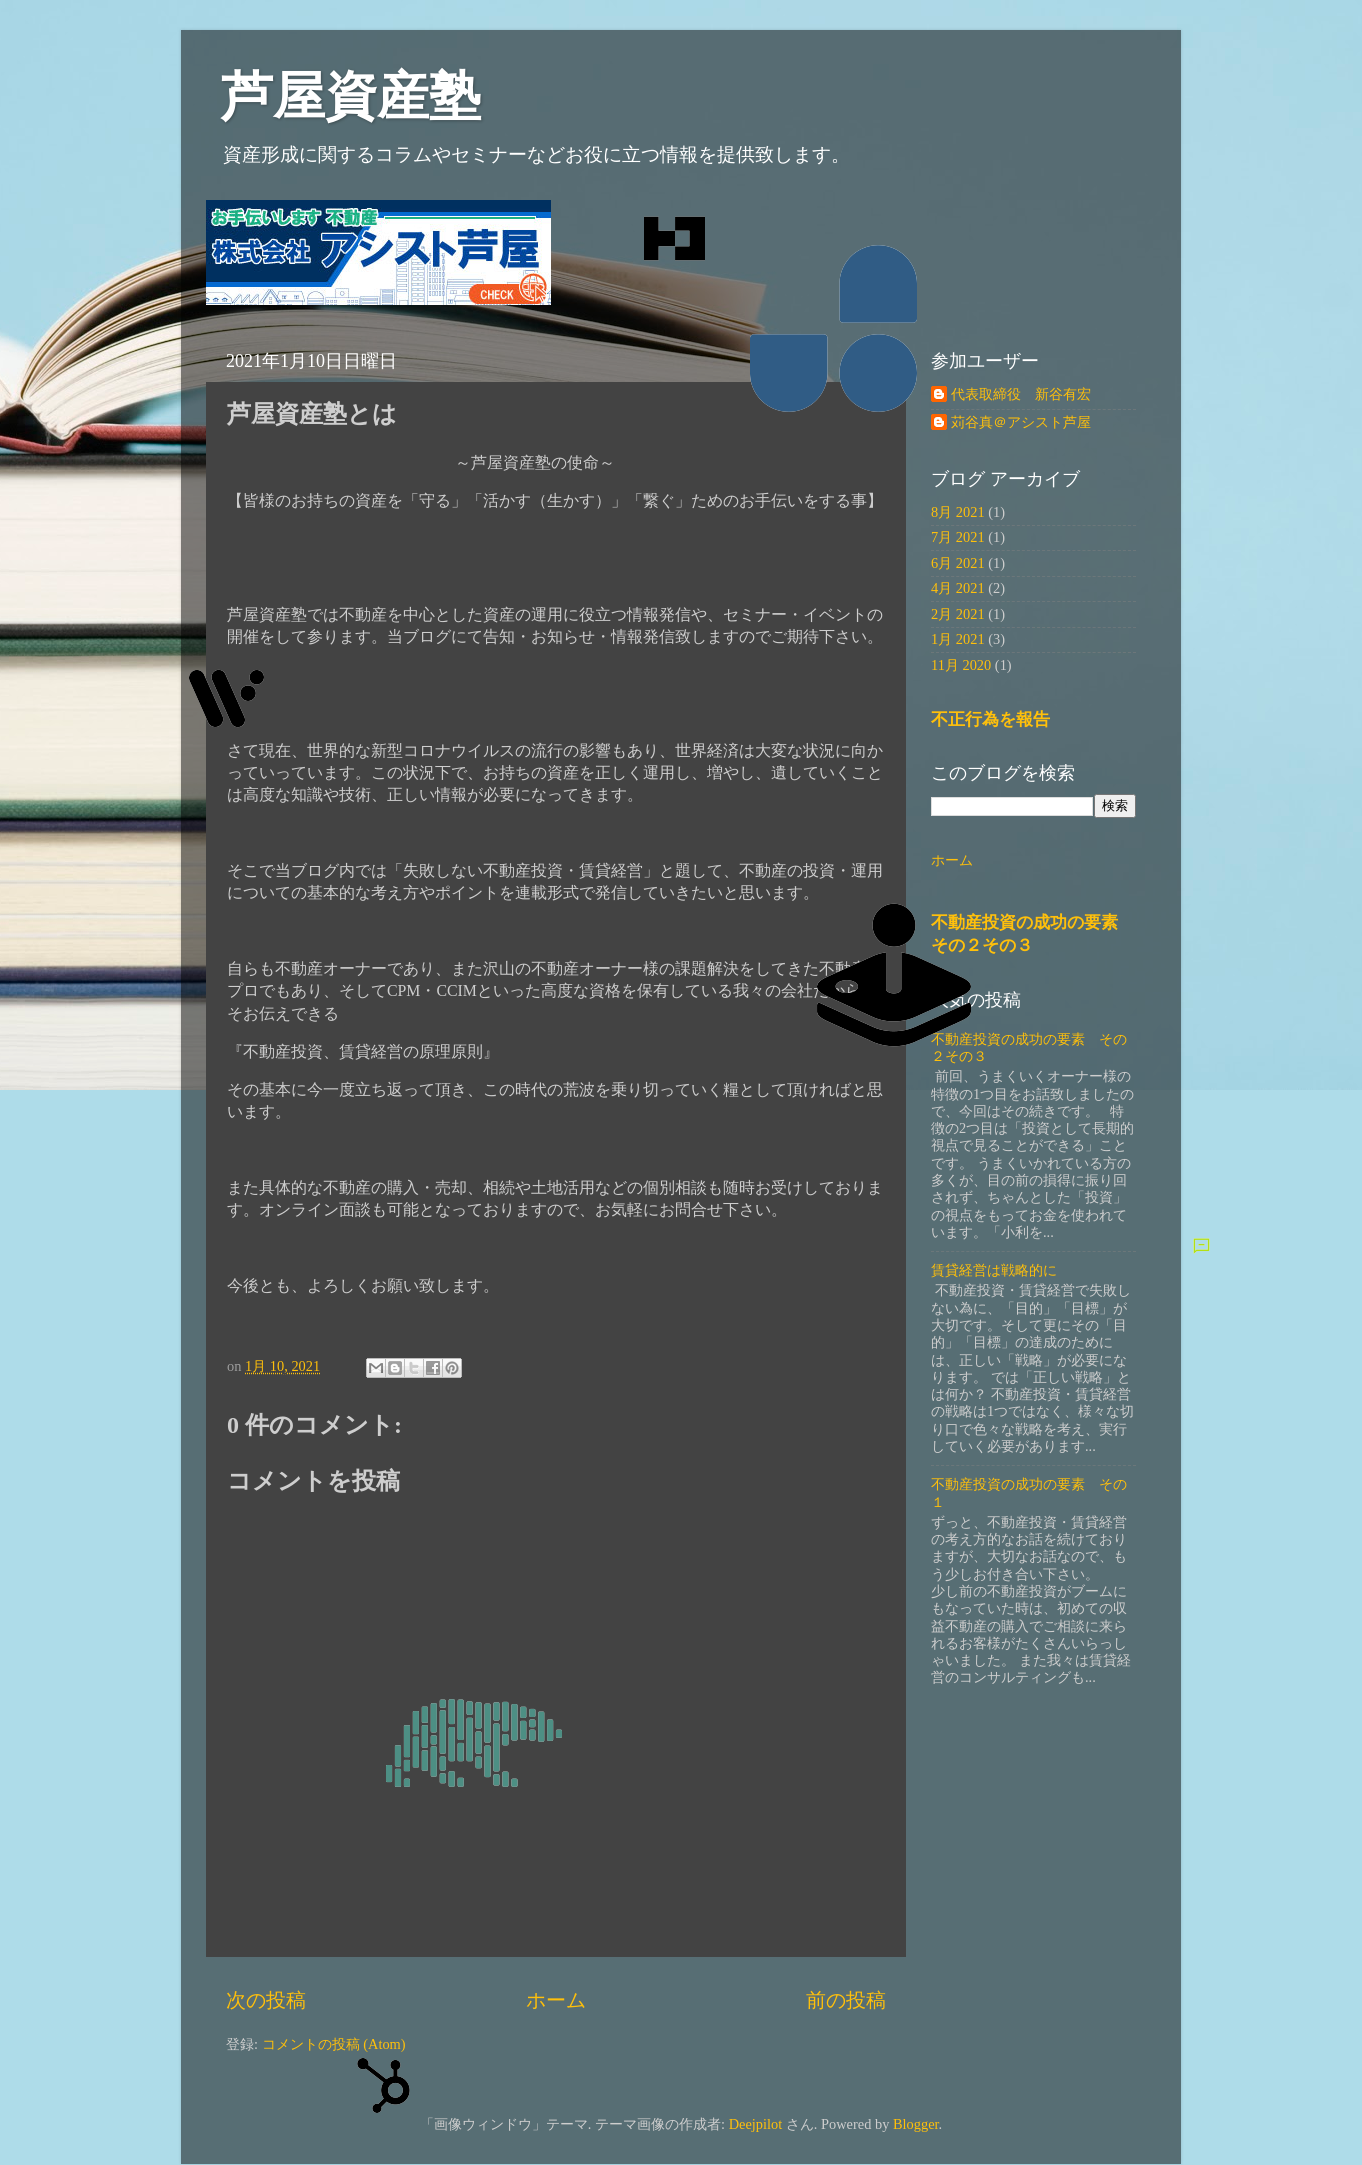 The height and width of the screenshot is (2165, 1362). I want to click on open messaging or chat, so click(1201, 1245).